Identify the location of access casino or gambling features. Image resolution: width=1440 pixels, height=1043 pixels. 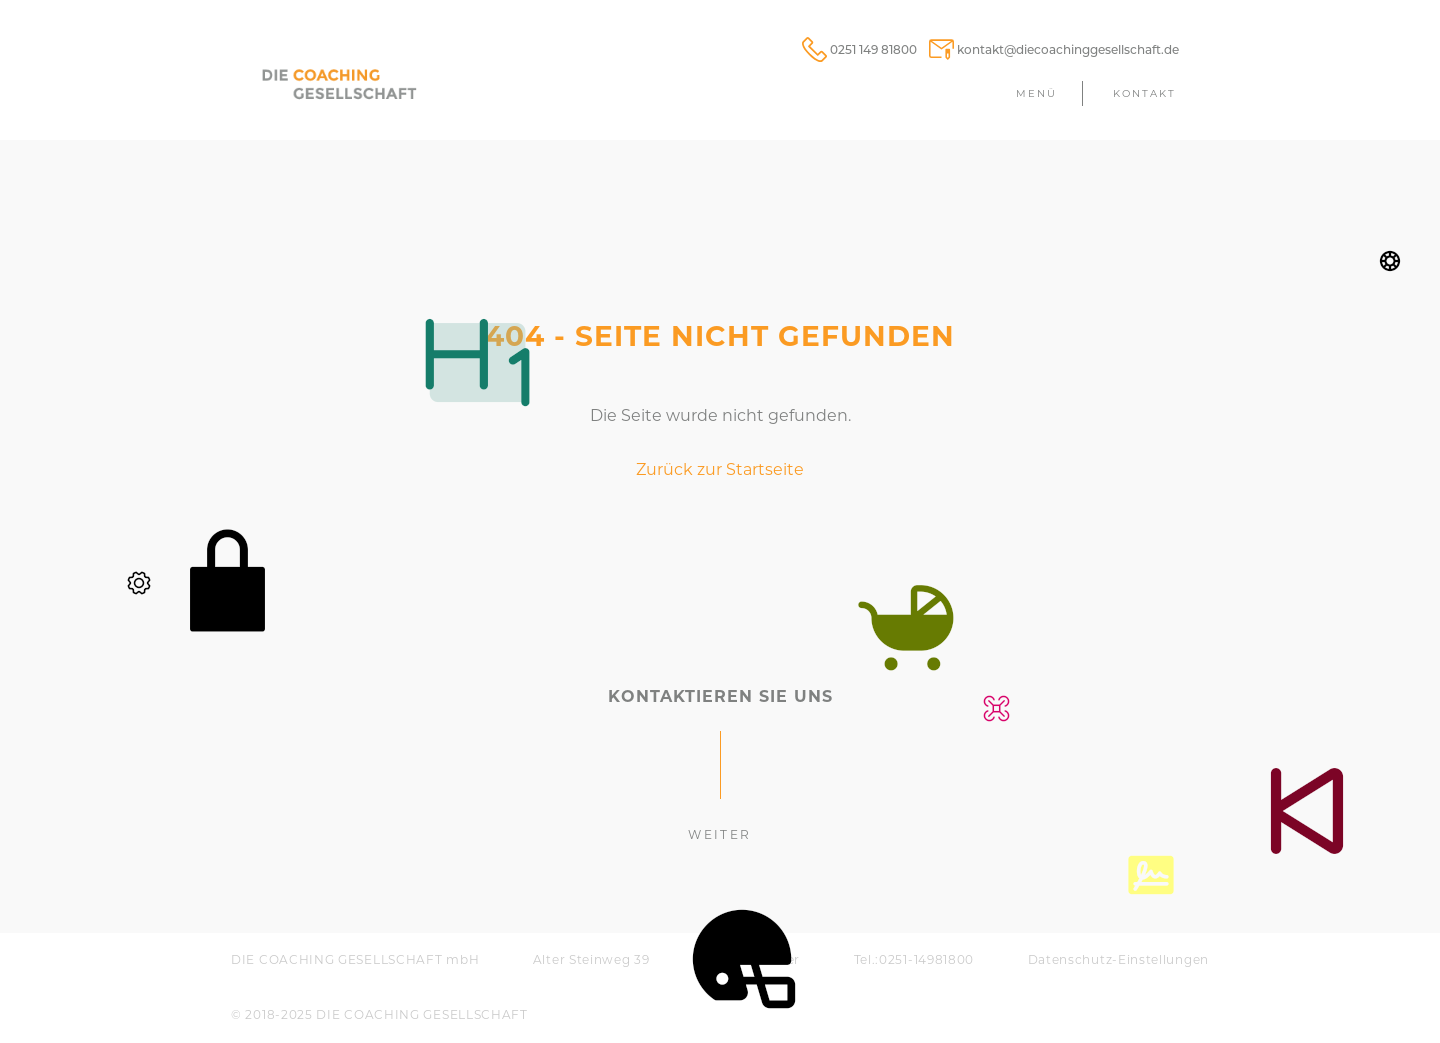
(1390, 261).